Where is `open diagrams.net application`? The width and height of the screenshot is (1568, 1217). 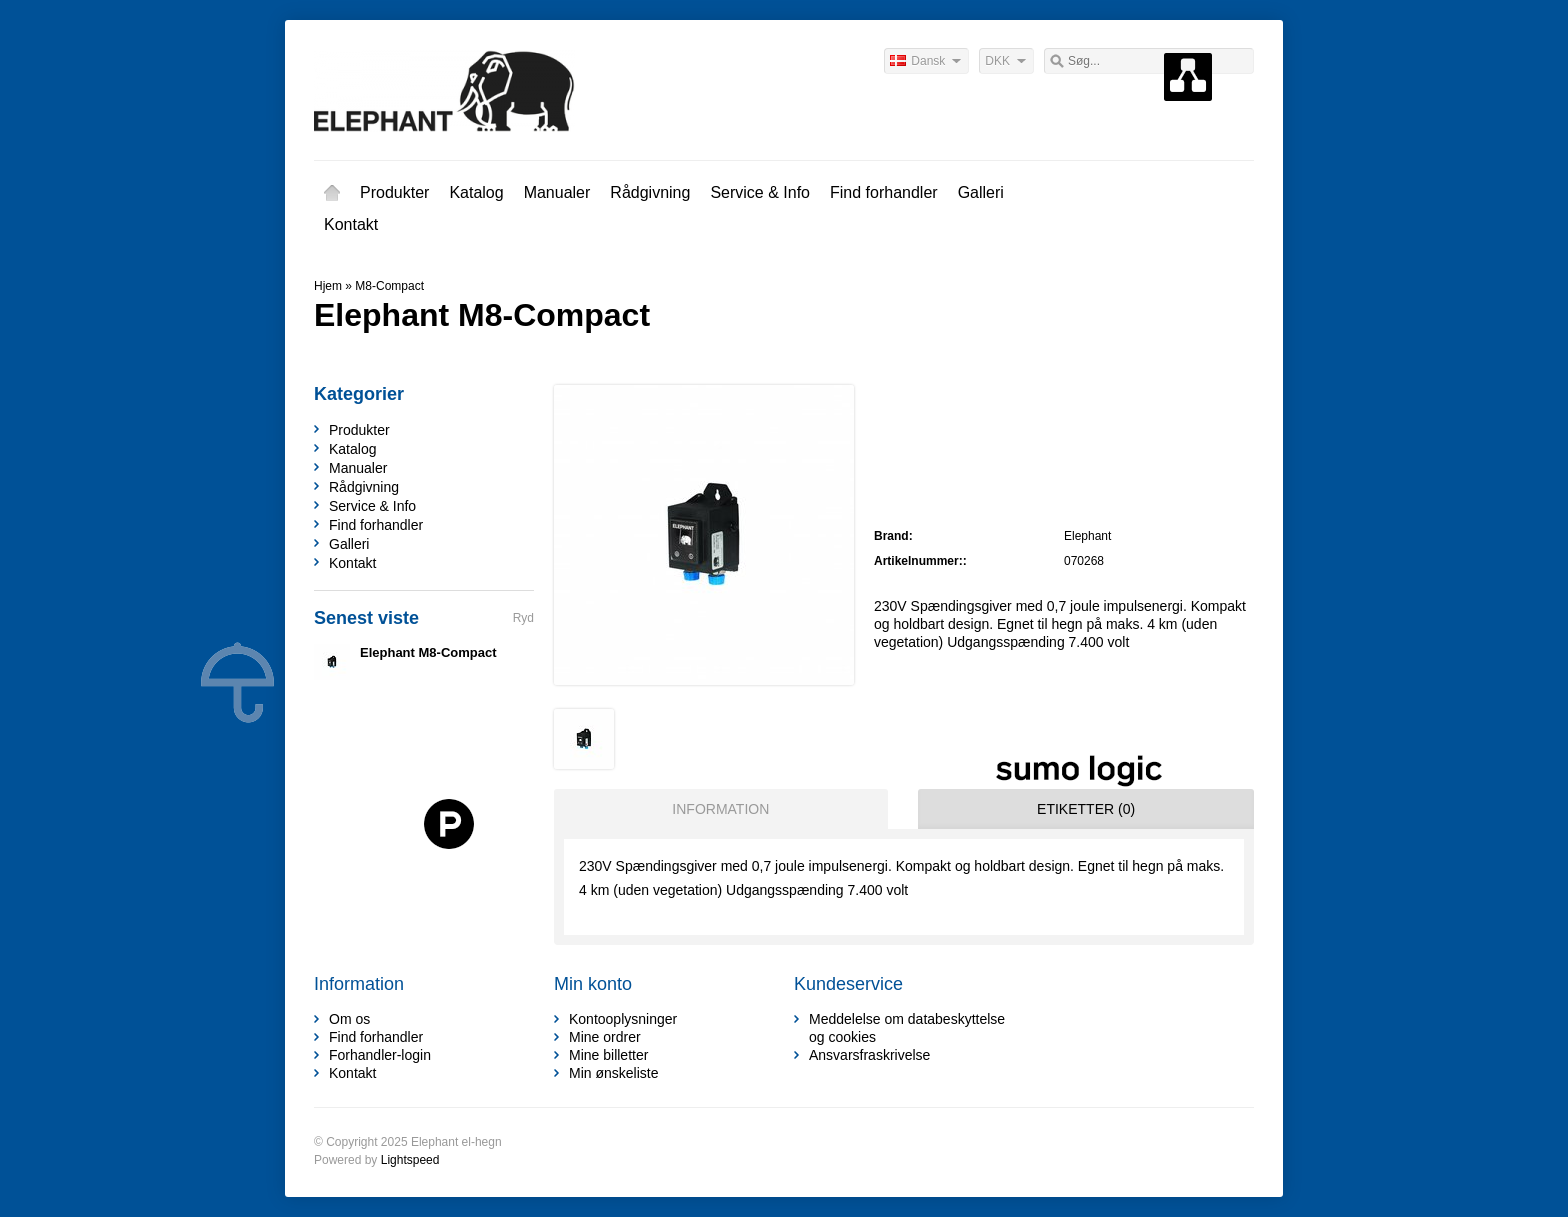 open diagrams.net application is located at coordinates (1188, 77).